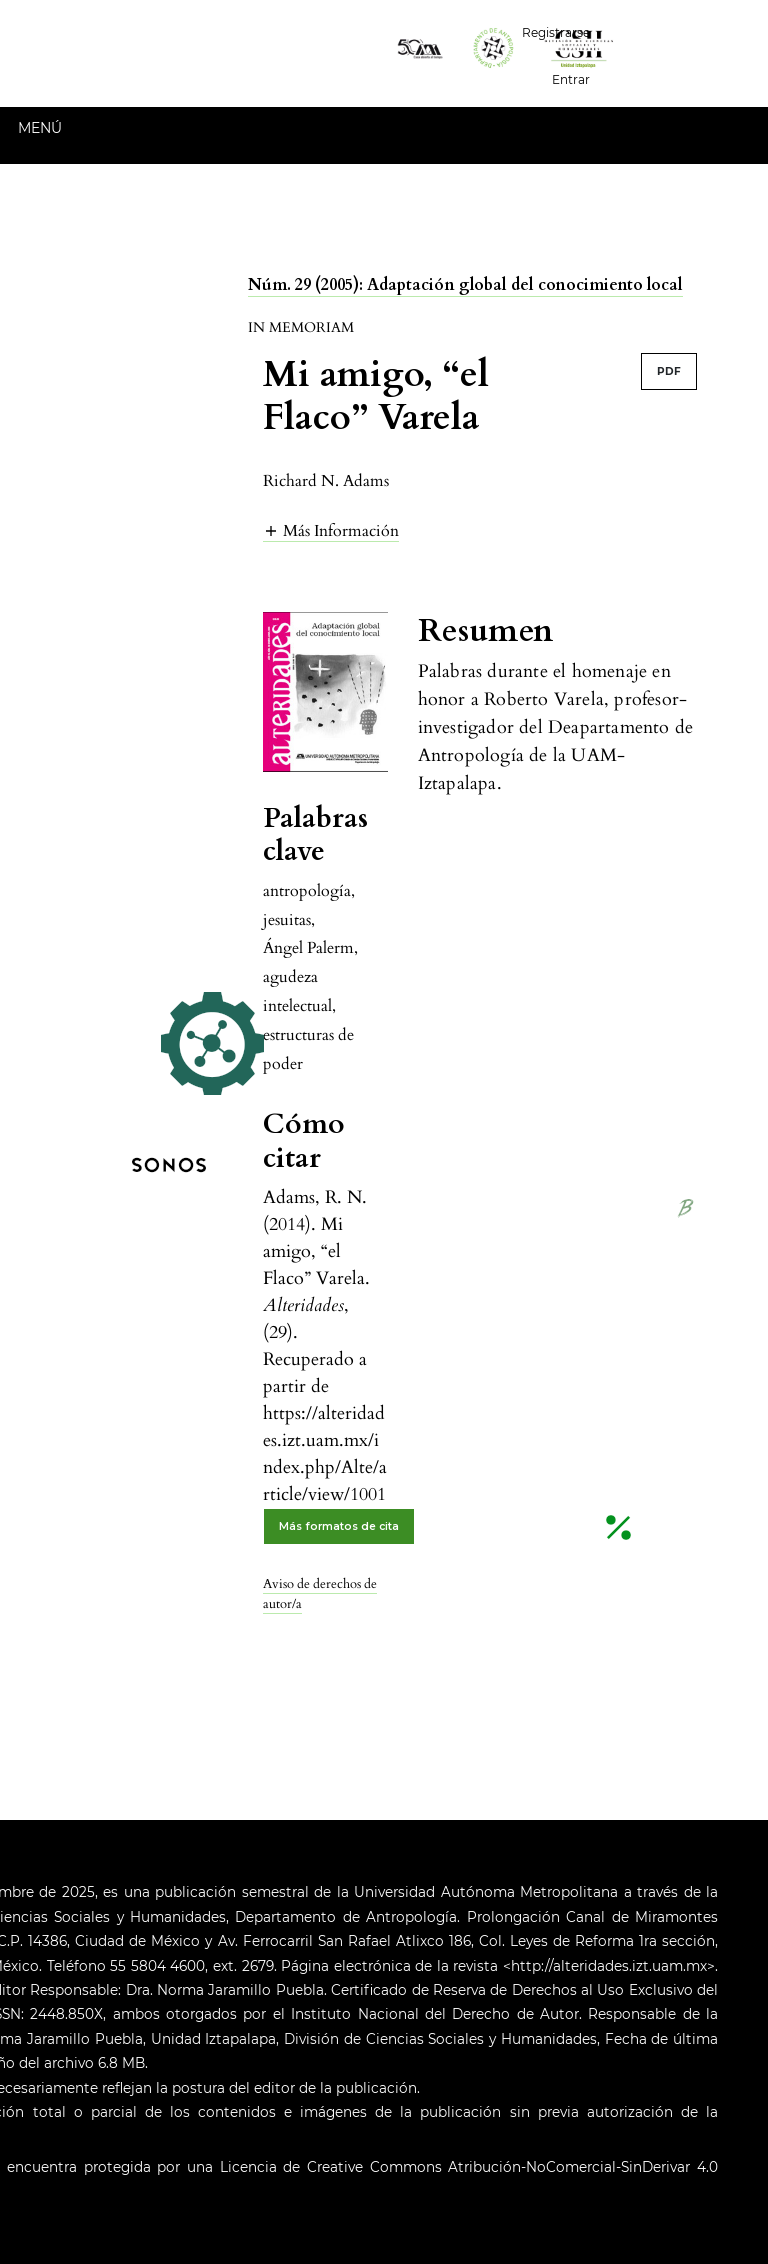 The image size is (768, 2264). Describe the element at coordinates (212, 1043) in the screenshot. I see `SVGO tool or SVG optimization settings` at that location.